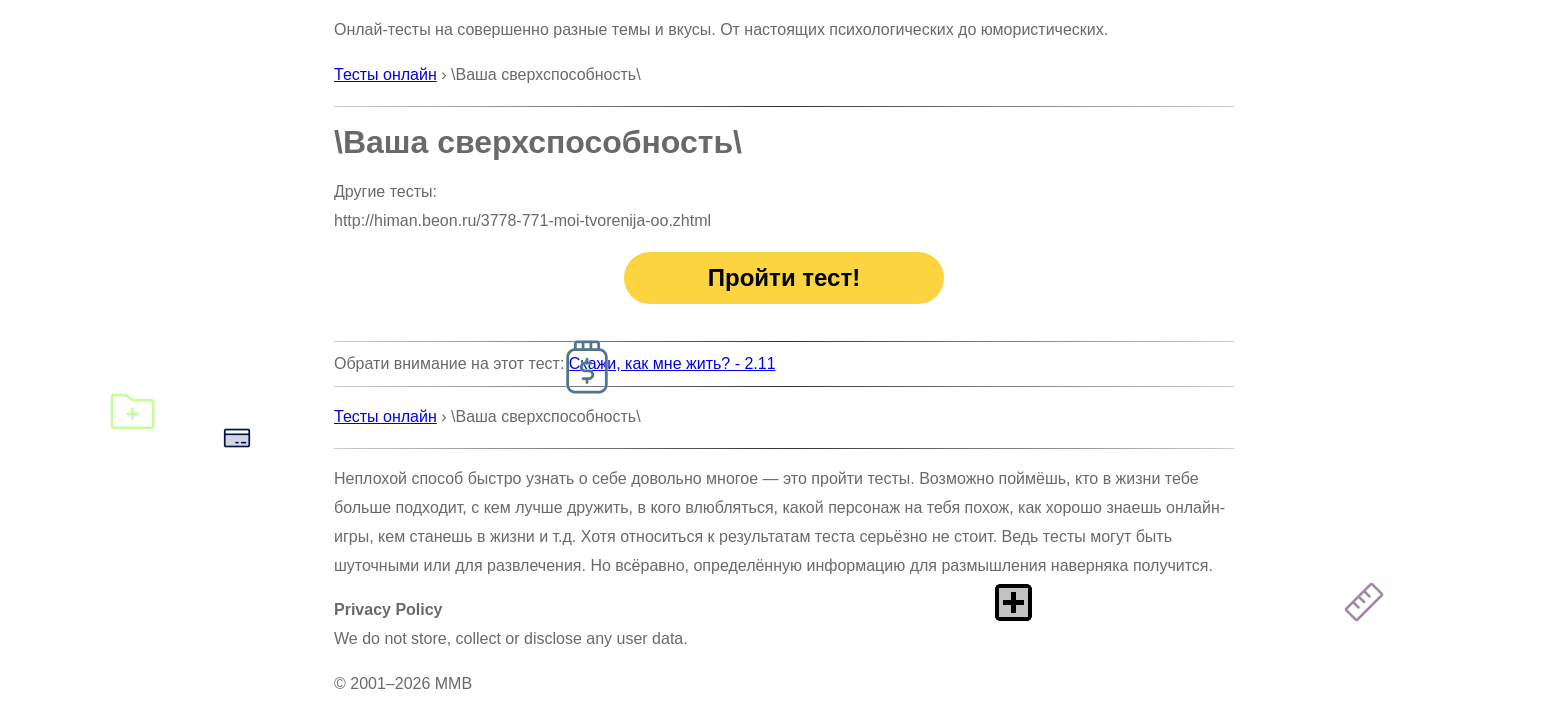  What do you see at coordinates (587, 367) in the screenshot?
I see `leave a tip or donation` at bounding box center [587, 367].